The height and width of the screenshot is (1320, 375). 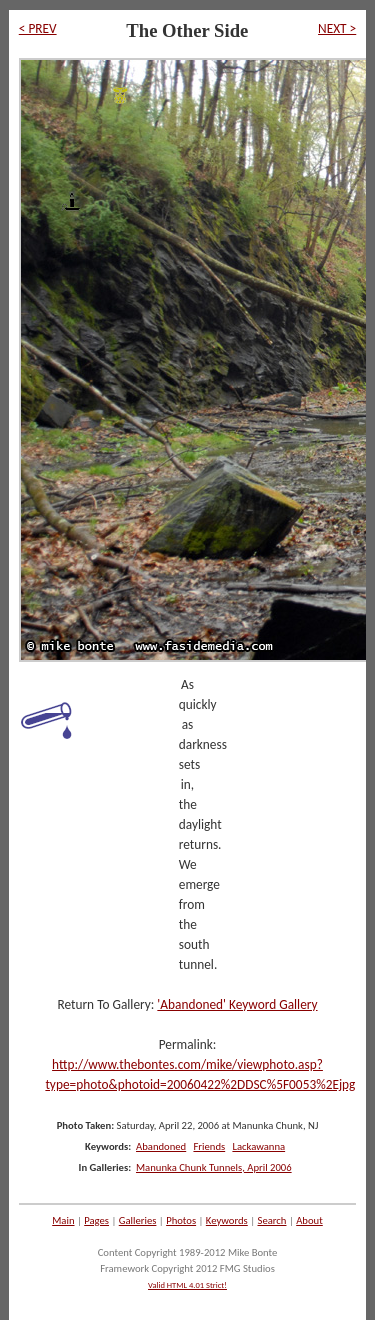 What do you see at coordinates (70, 202) in the screenshot?
I see `decorative candle or lighting element in a game interface` at bounding box center [70, 202].